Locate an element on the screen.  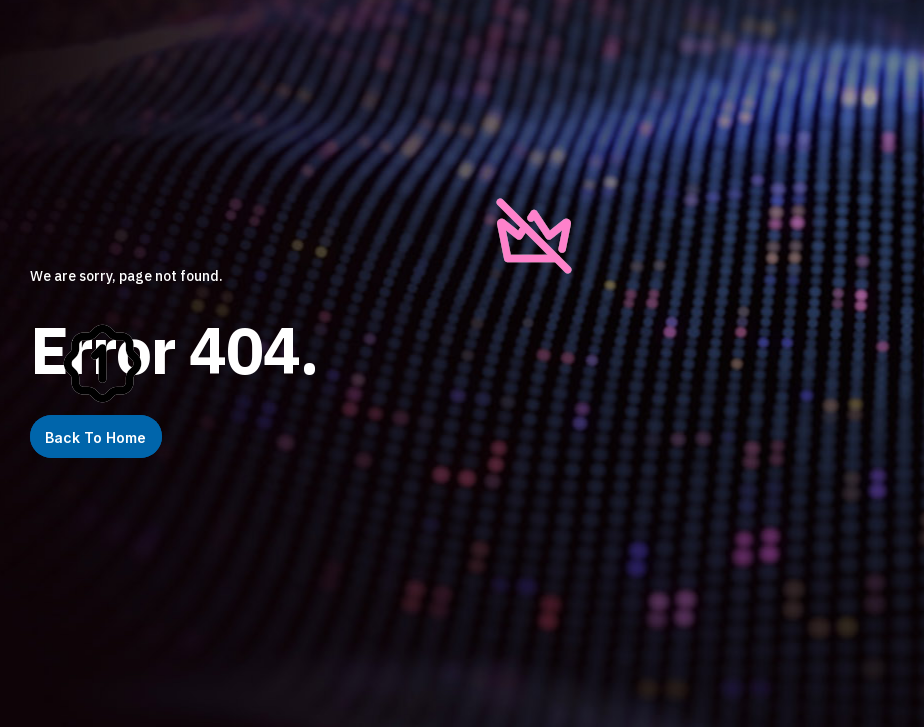
indicates first place or top ranking is located at coordinates (102, 363).